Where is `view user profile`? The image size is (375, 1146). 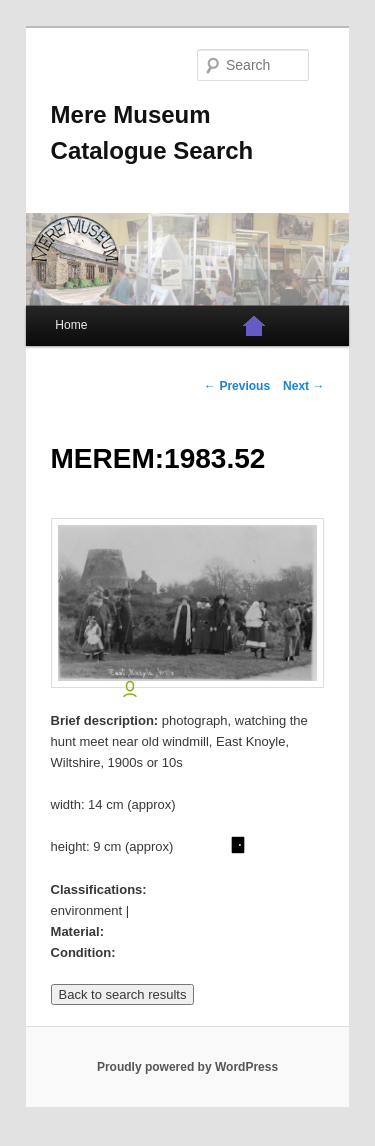
view user profile is located at coordinates (130, 689).